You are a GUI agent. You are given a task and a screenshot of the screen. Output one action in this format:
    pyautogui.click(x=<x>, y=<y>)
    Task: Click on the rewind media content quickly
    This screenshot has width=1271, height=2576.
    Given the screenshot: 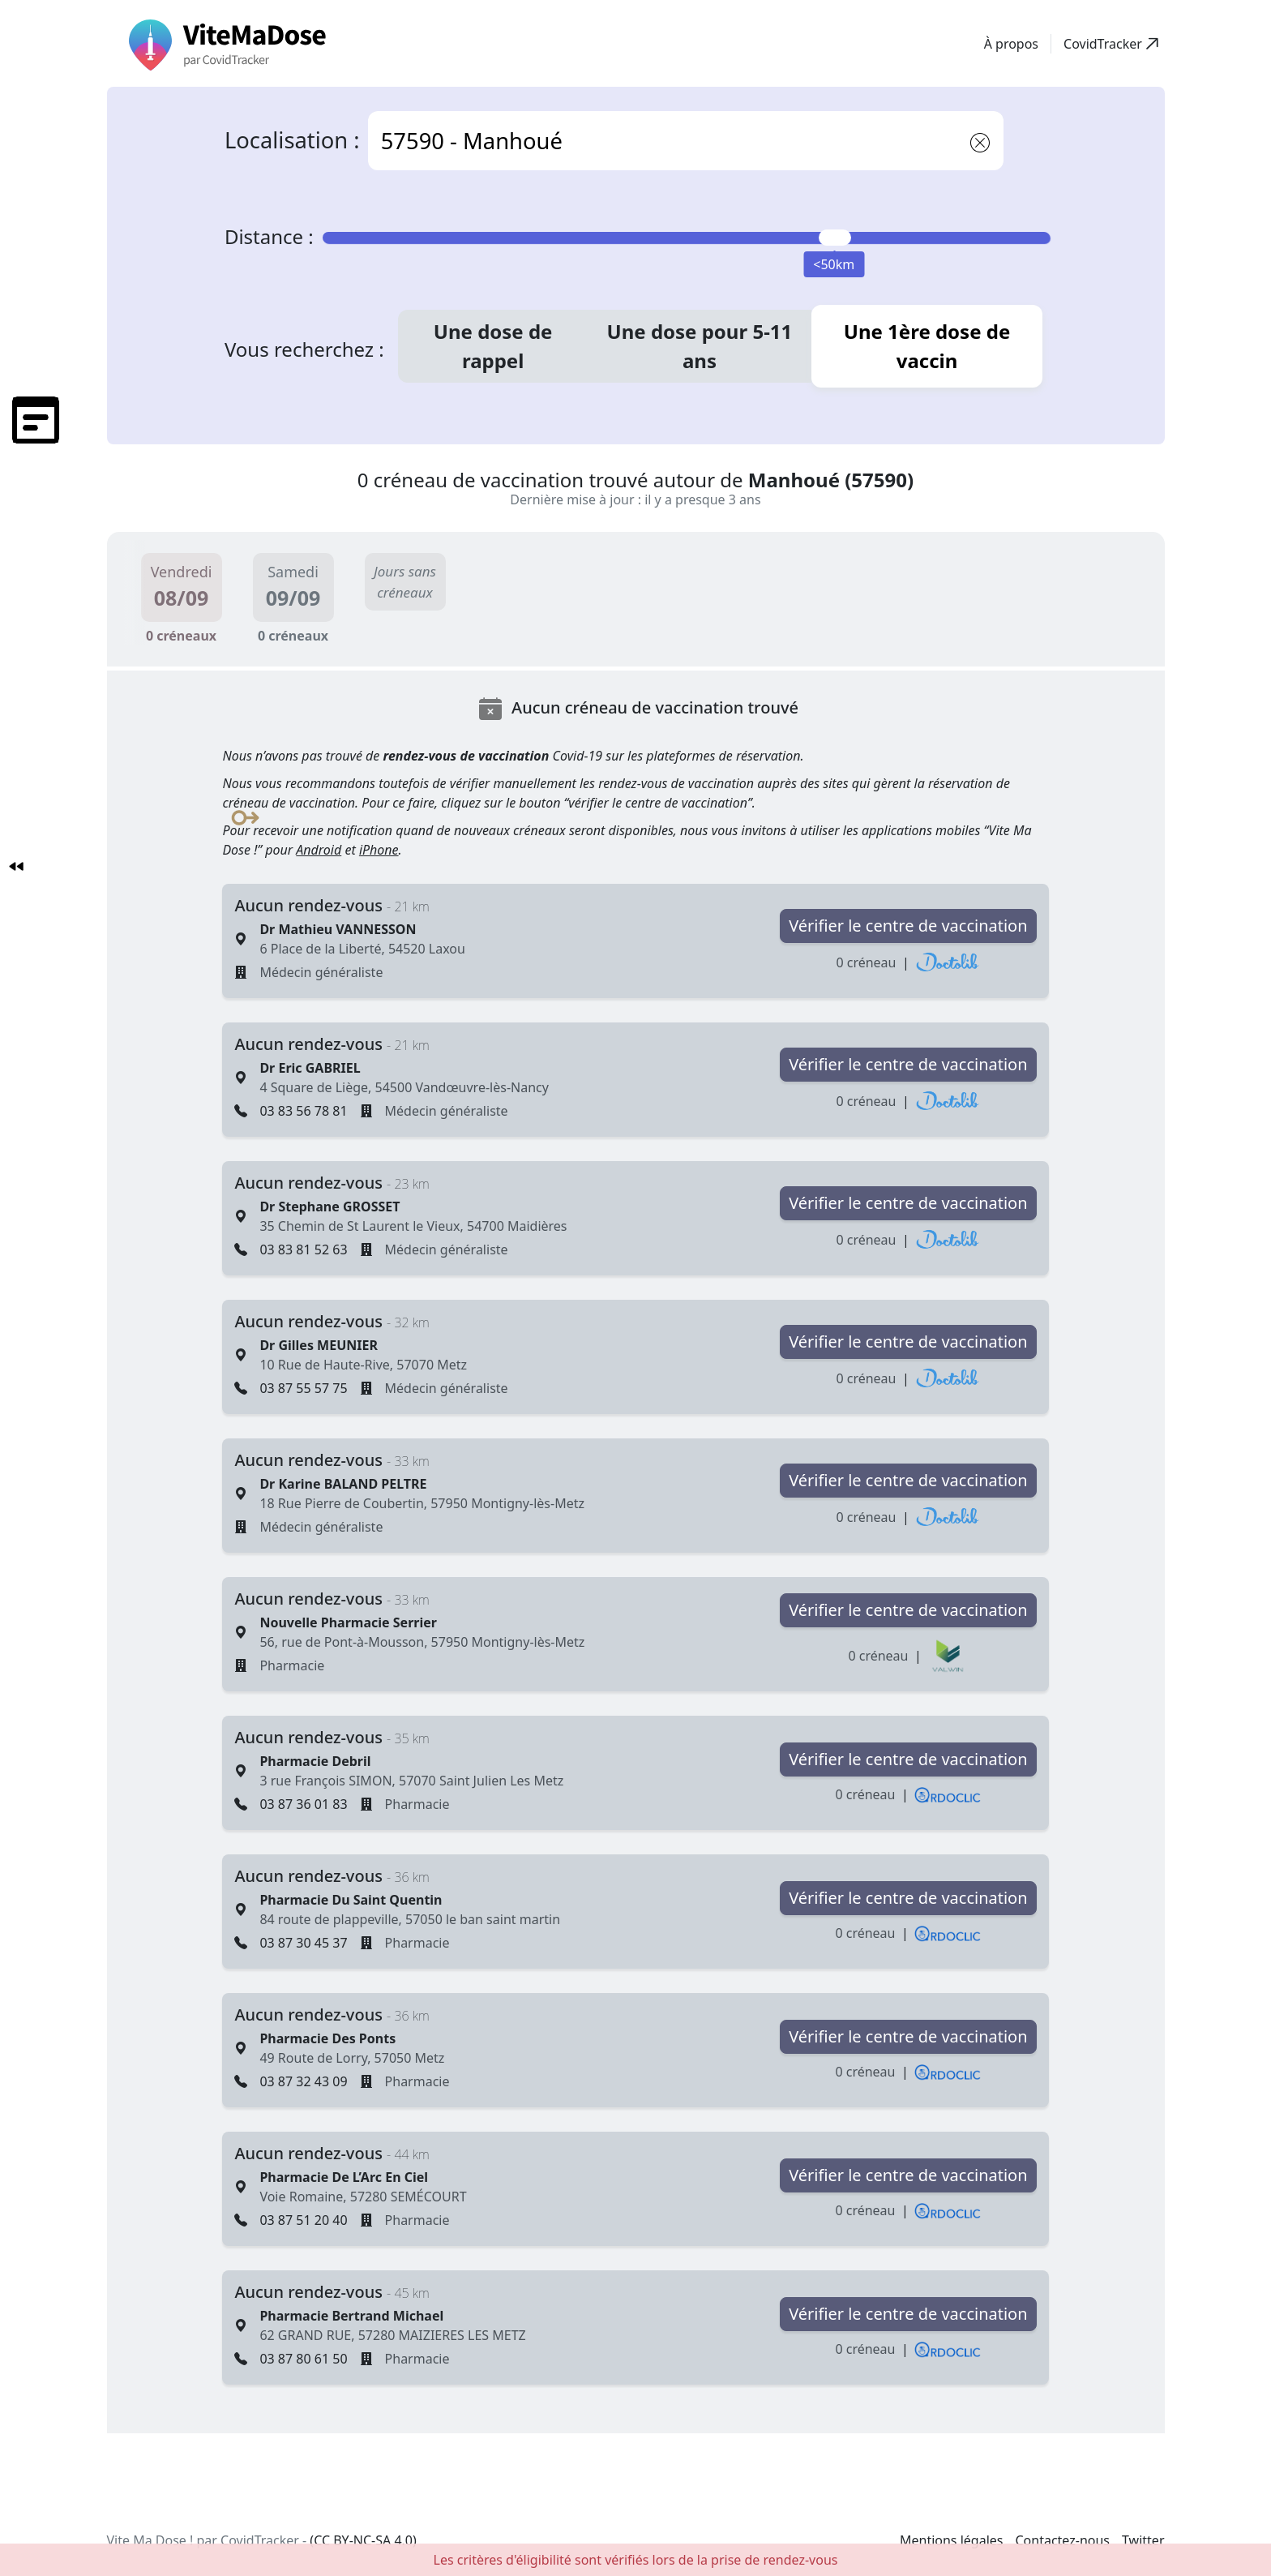 What is the action you would take?
    pyautogui.click(x=16, y=866)
    